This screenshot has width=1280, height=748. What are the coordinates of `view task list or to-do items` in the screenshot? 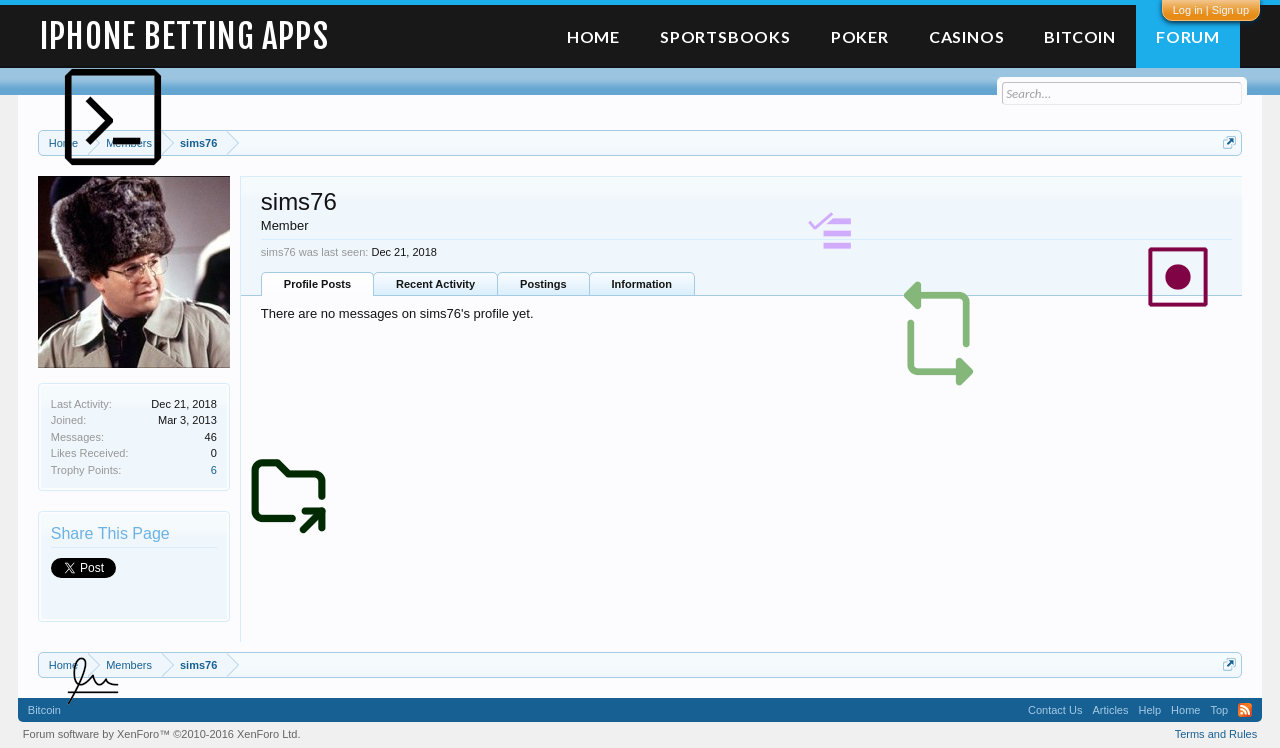 It's located at (829, 233).